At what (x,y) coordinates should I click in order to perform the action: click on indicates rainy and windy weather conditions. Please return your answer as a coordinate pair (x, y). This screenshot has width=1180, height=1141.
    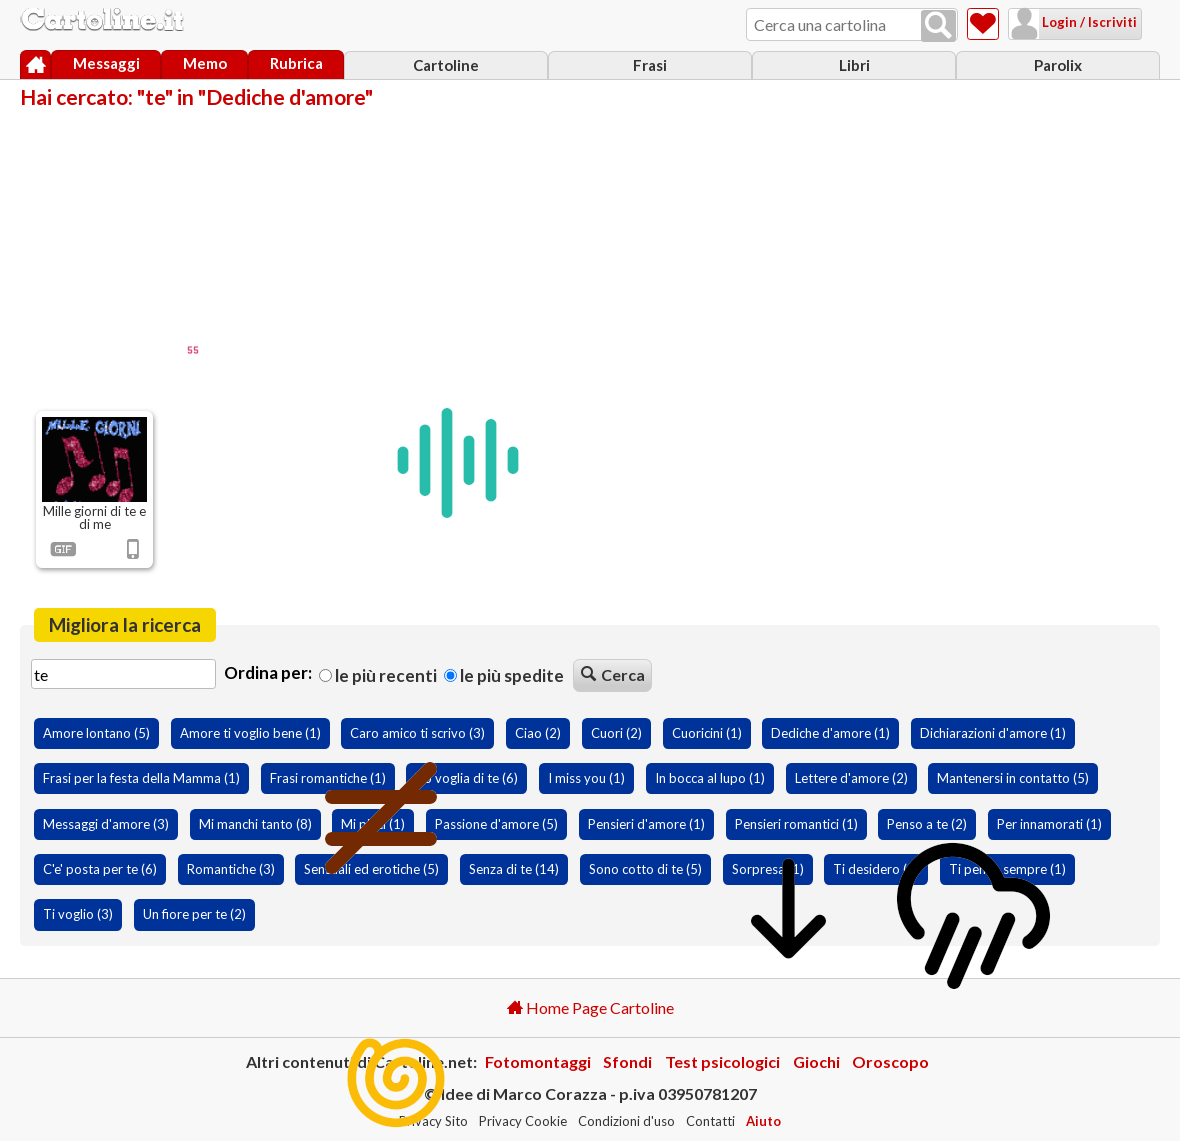
    Looking at the image, I should click on (973, 912).